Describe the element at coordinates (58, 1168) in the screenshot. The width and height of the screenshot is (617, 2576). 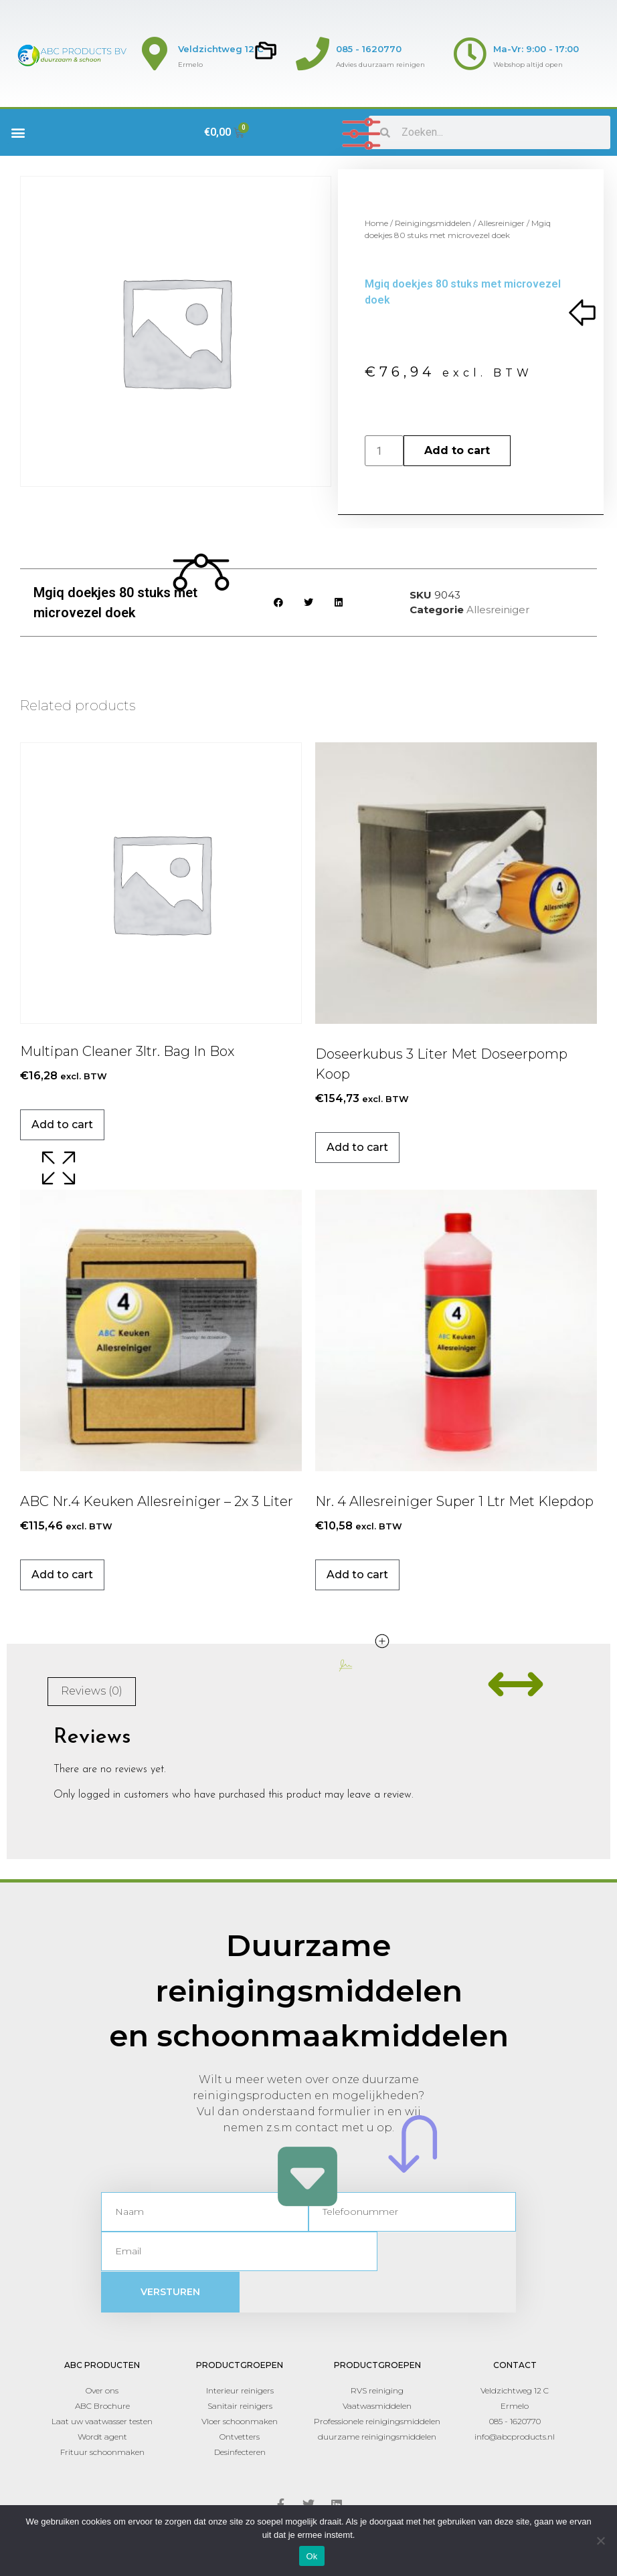
I see `expand to fullscreen mode` at that location.